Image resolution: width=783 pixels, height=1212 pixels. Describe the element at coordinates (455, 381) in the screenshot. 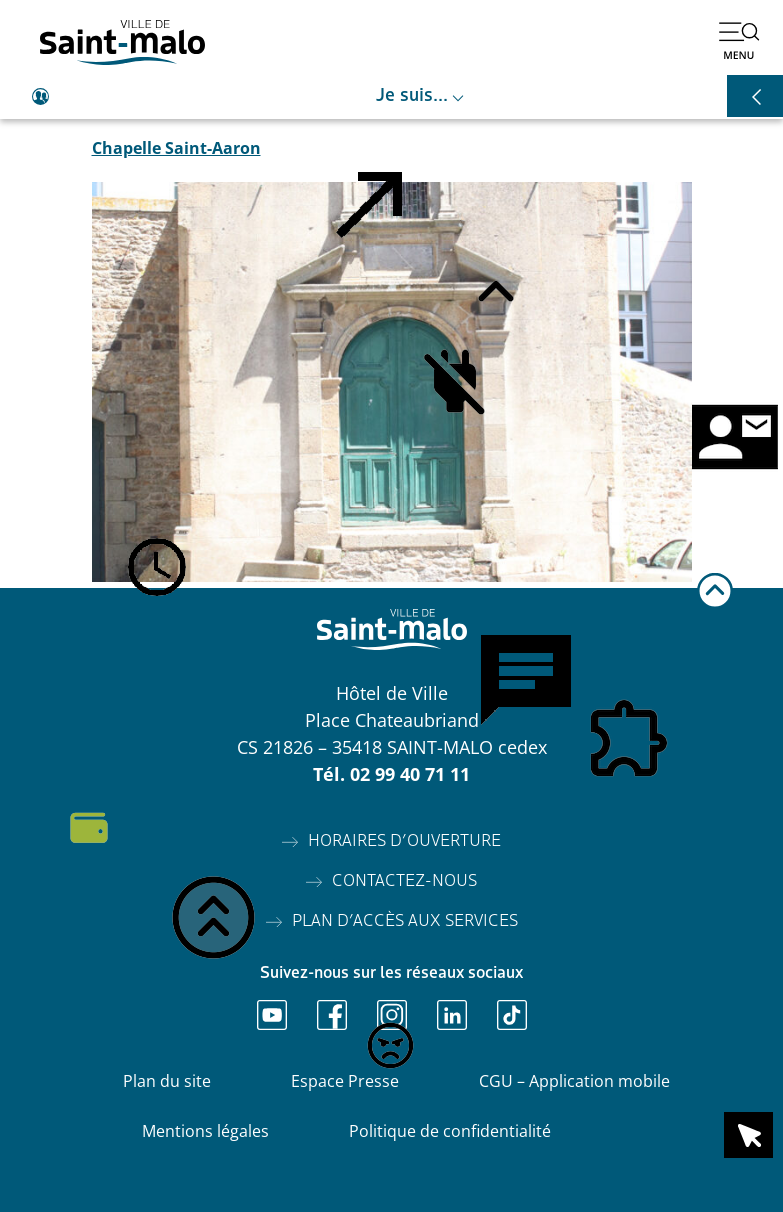

I see `power or charging is disabled` at that location.